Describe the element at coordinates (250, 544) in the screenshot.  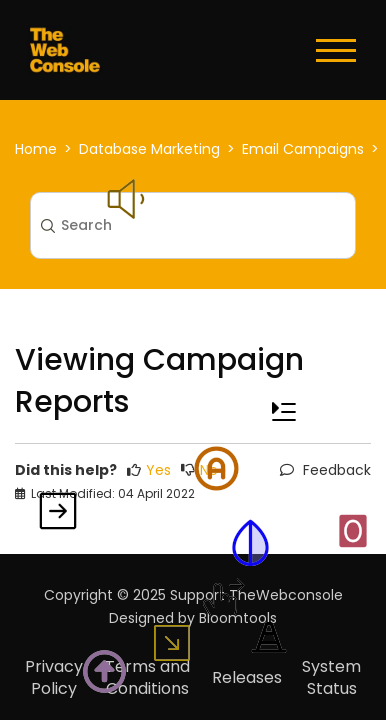
I see `adjust opacity or transparency level` at that location.